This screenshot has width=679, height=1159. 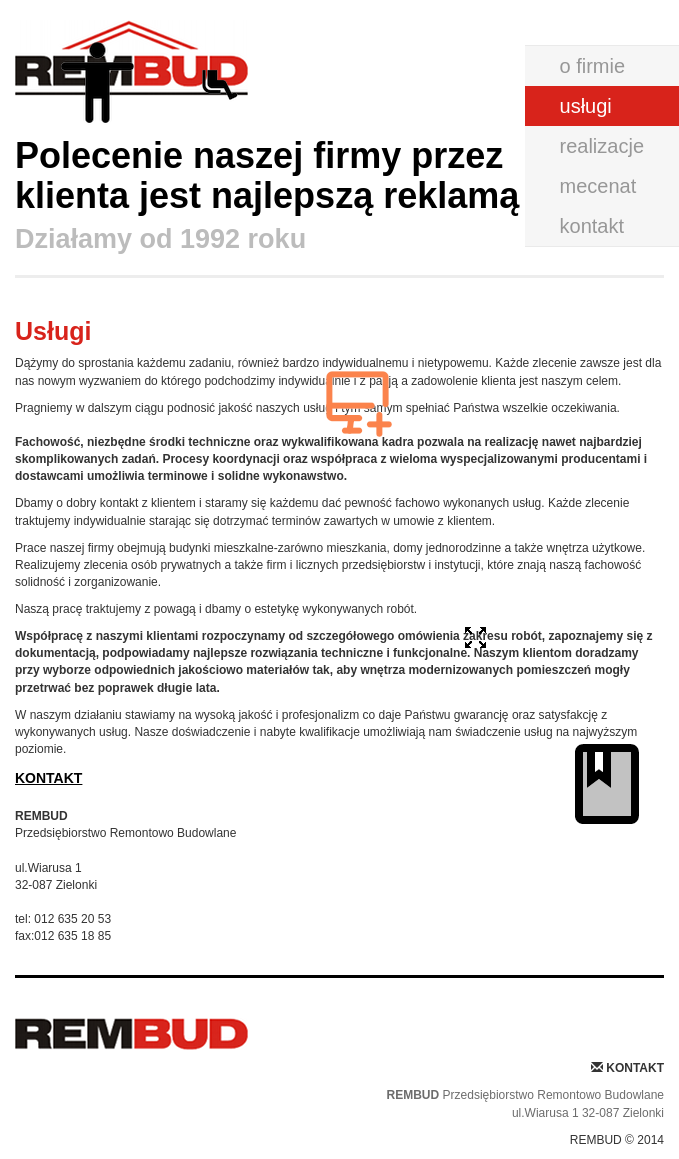 What do you see at coordinates (475, 637) in the screenshot?
I see `expand to fullscreen view` at bounding box center [475, 637].